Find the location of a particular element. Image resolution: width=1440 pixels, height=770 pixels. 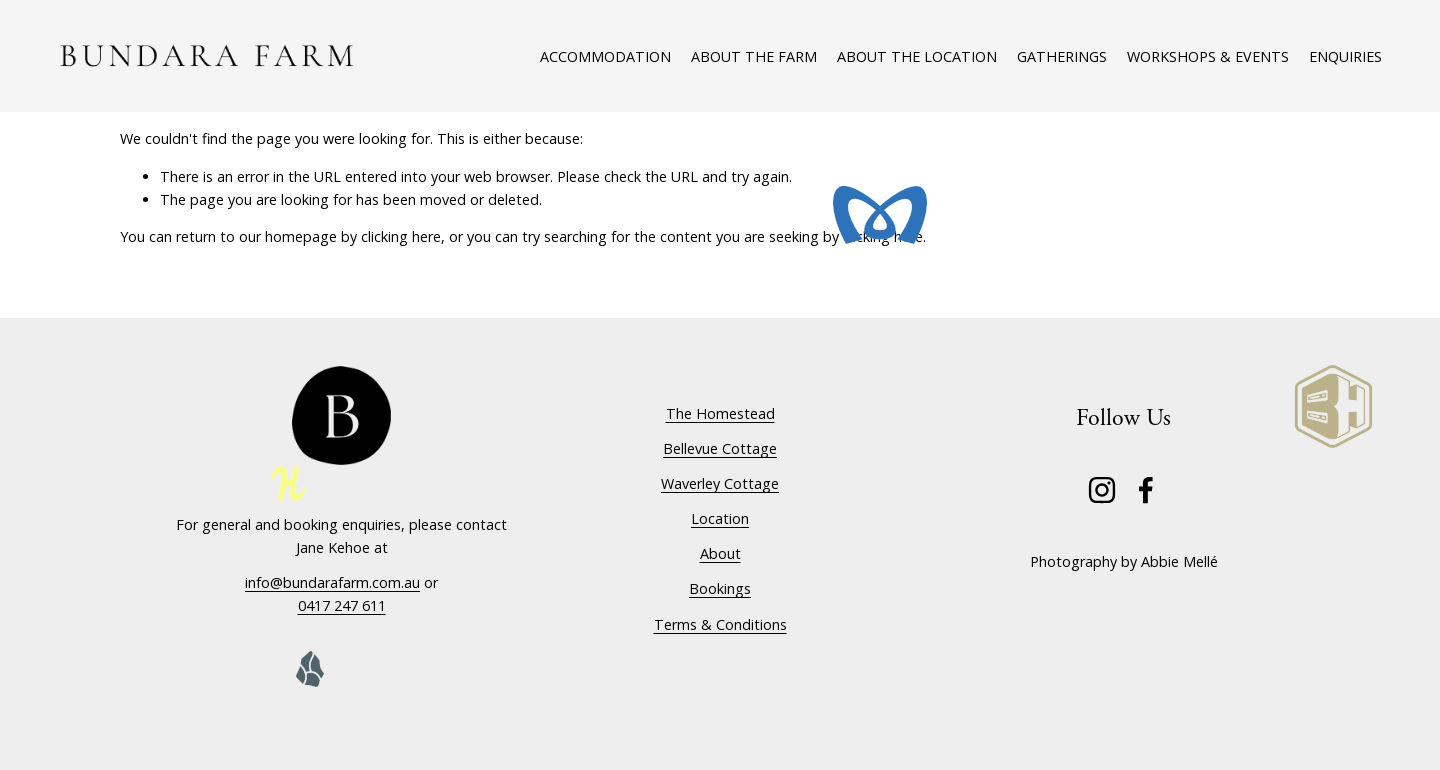

visit the Humble Bundle website or store is located at coordinates (288, 483).